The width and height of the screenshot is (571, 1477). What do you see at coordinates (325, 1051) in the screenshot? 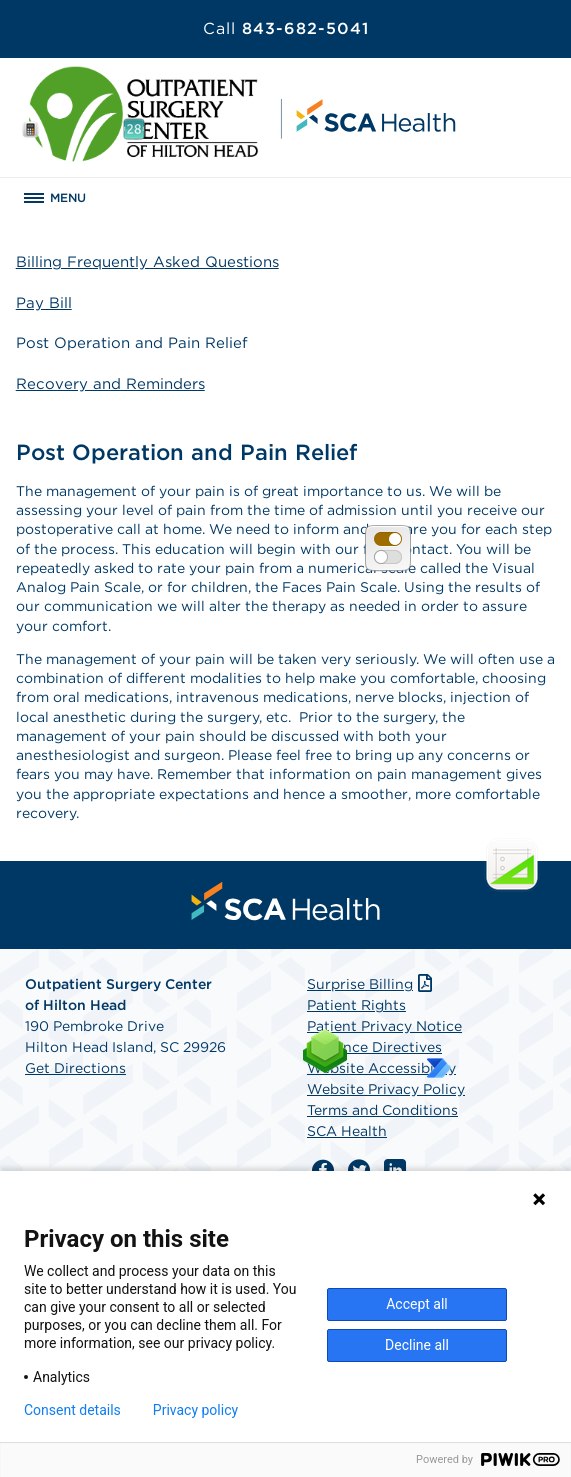
I see `open the visualize app` at bounding box center [325, 1051].